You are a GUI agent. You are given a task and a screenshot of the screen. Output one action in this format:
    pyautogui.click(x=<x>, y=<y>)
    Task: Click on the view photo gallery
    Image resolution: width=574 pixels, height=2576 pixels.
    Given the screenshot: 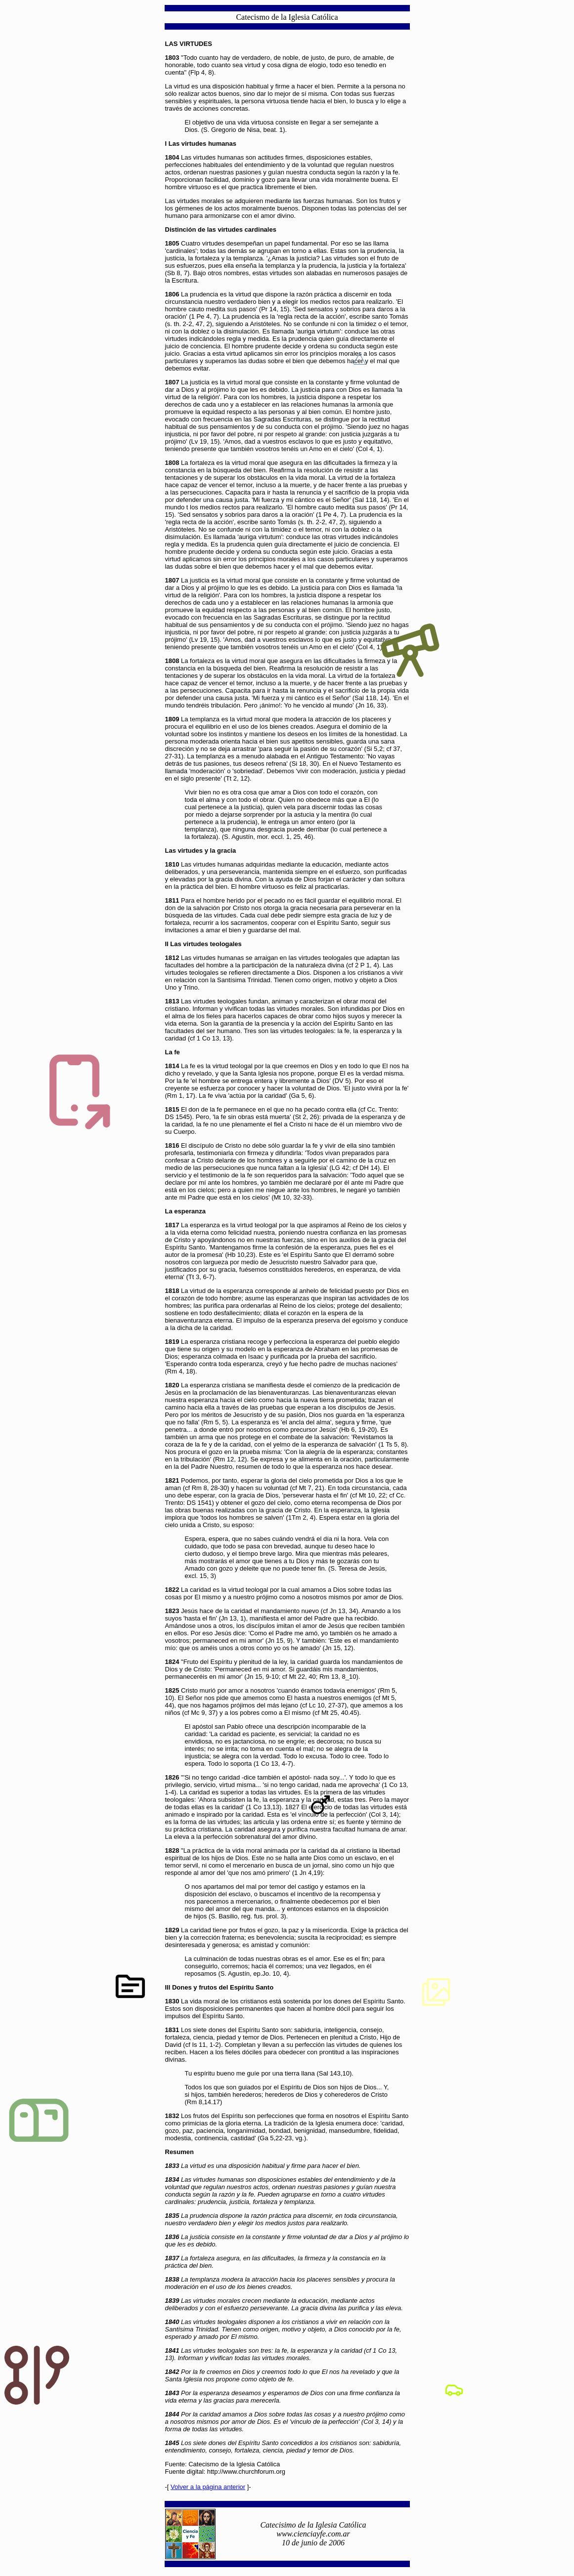 What is the action you would take?
    pyautogui.click(x=436, y=1992)
    